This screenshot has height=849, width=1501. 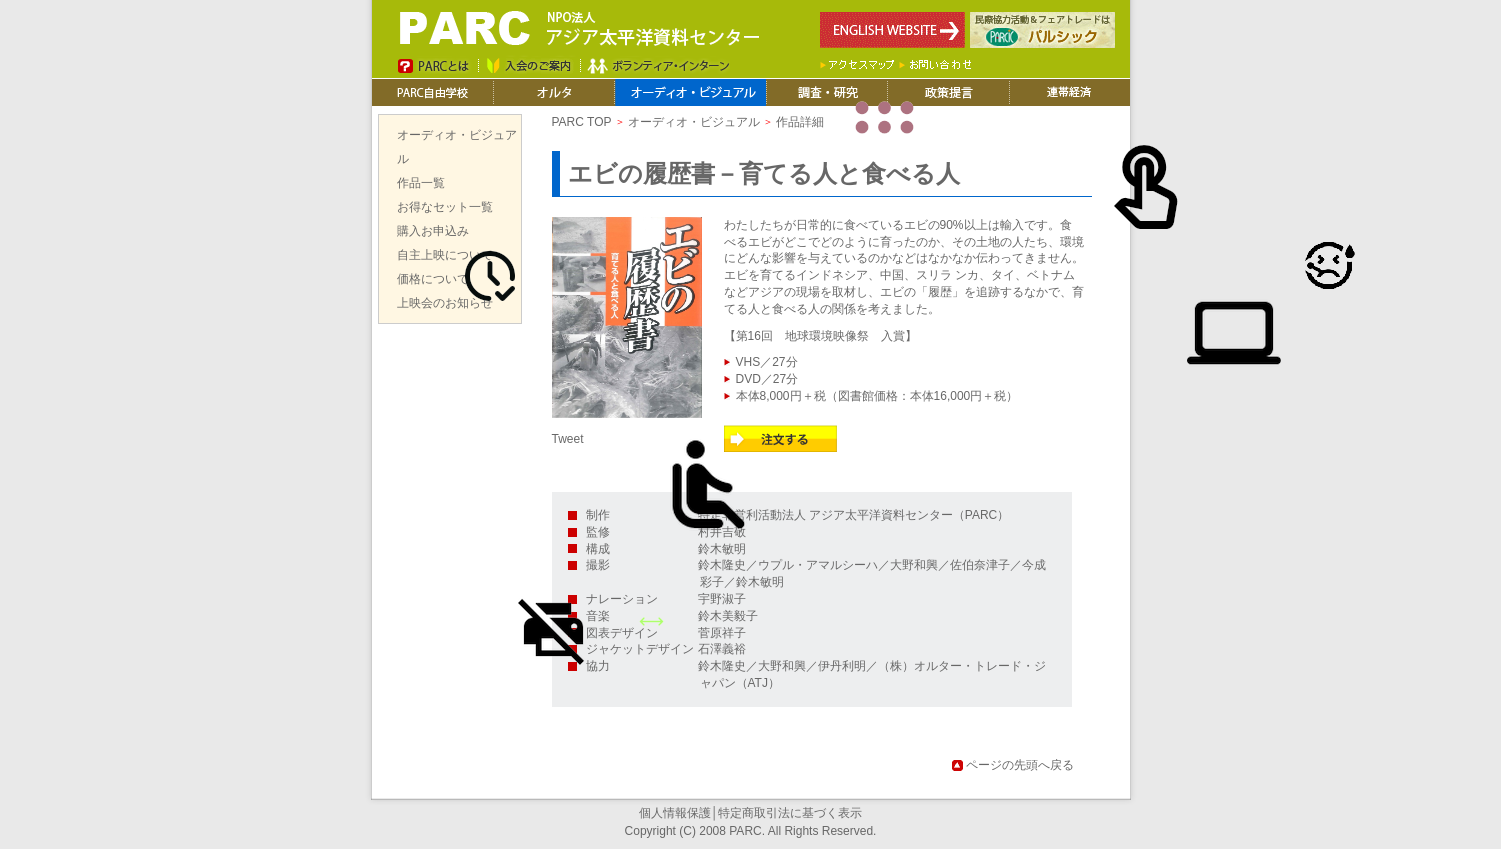 I want to click on task or event completed on time, so click(x=490, y=276).